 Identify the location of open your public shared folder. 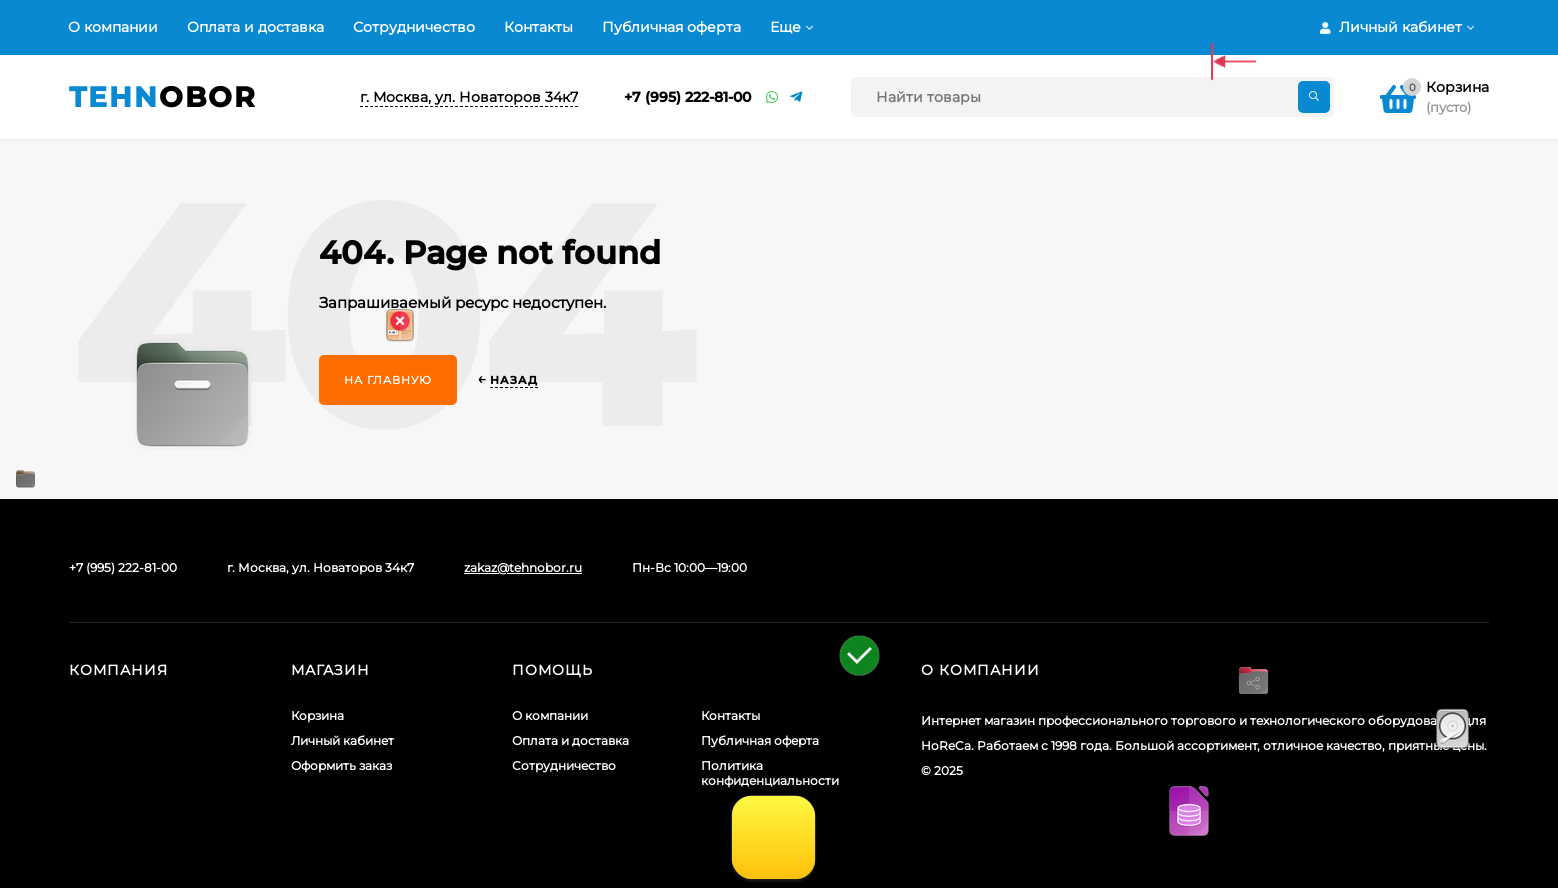
(1253, 680).